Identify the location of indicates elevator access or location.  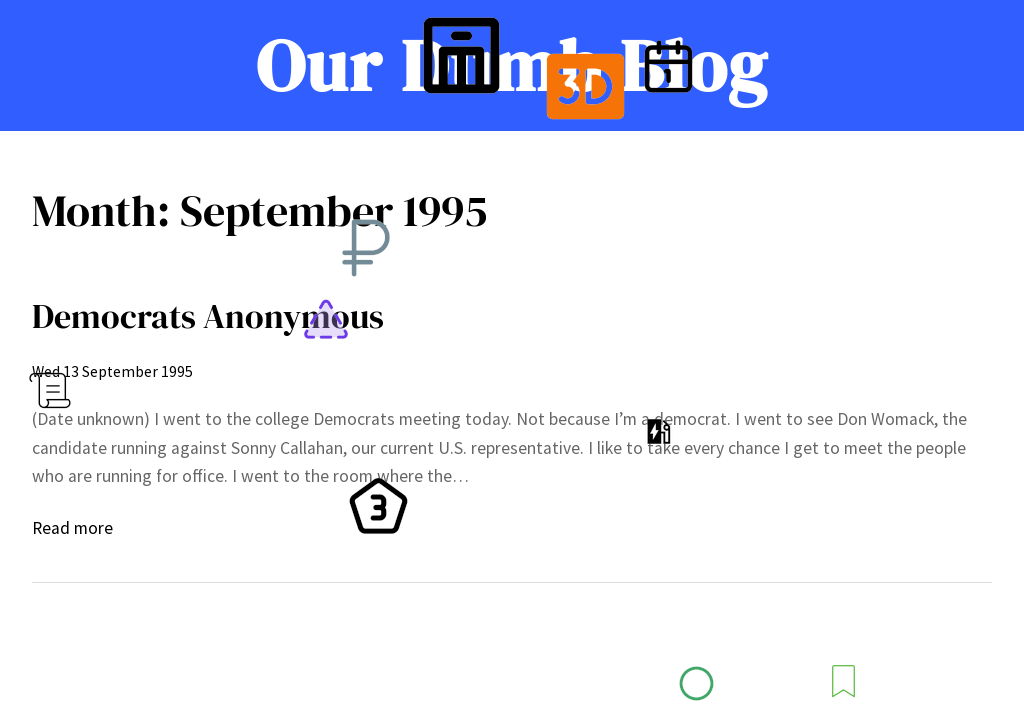
(461, 55).